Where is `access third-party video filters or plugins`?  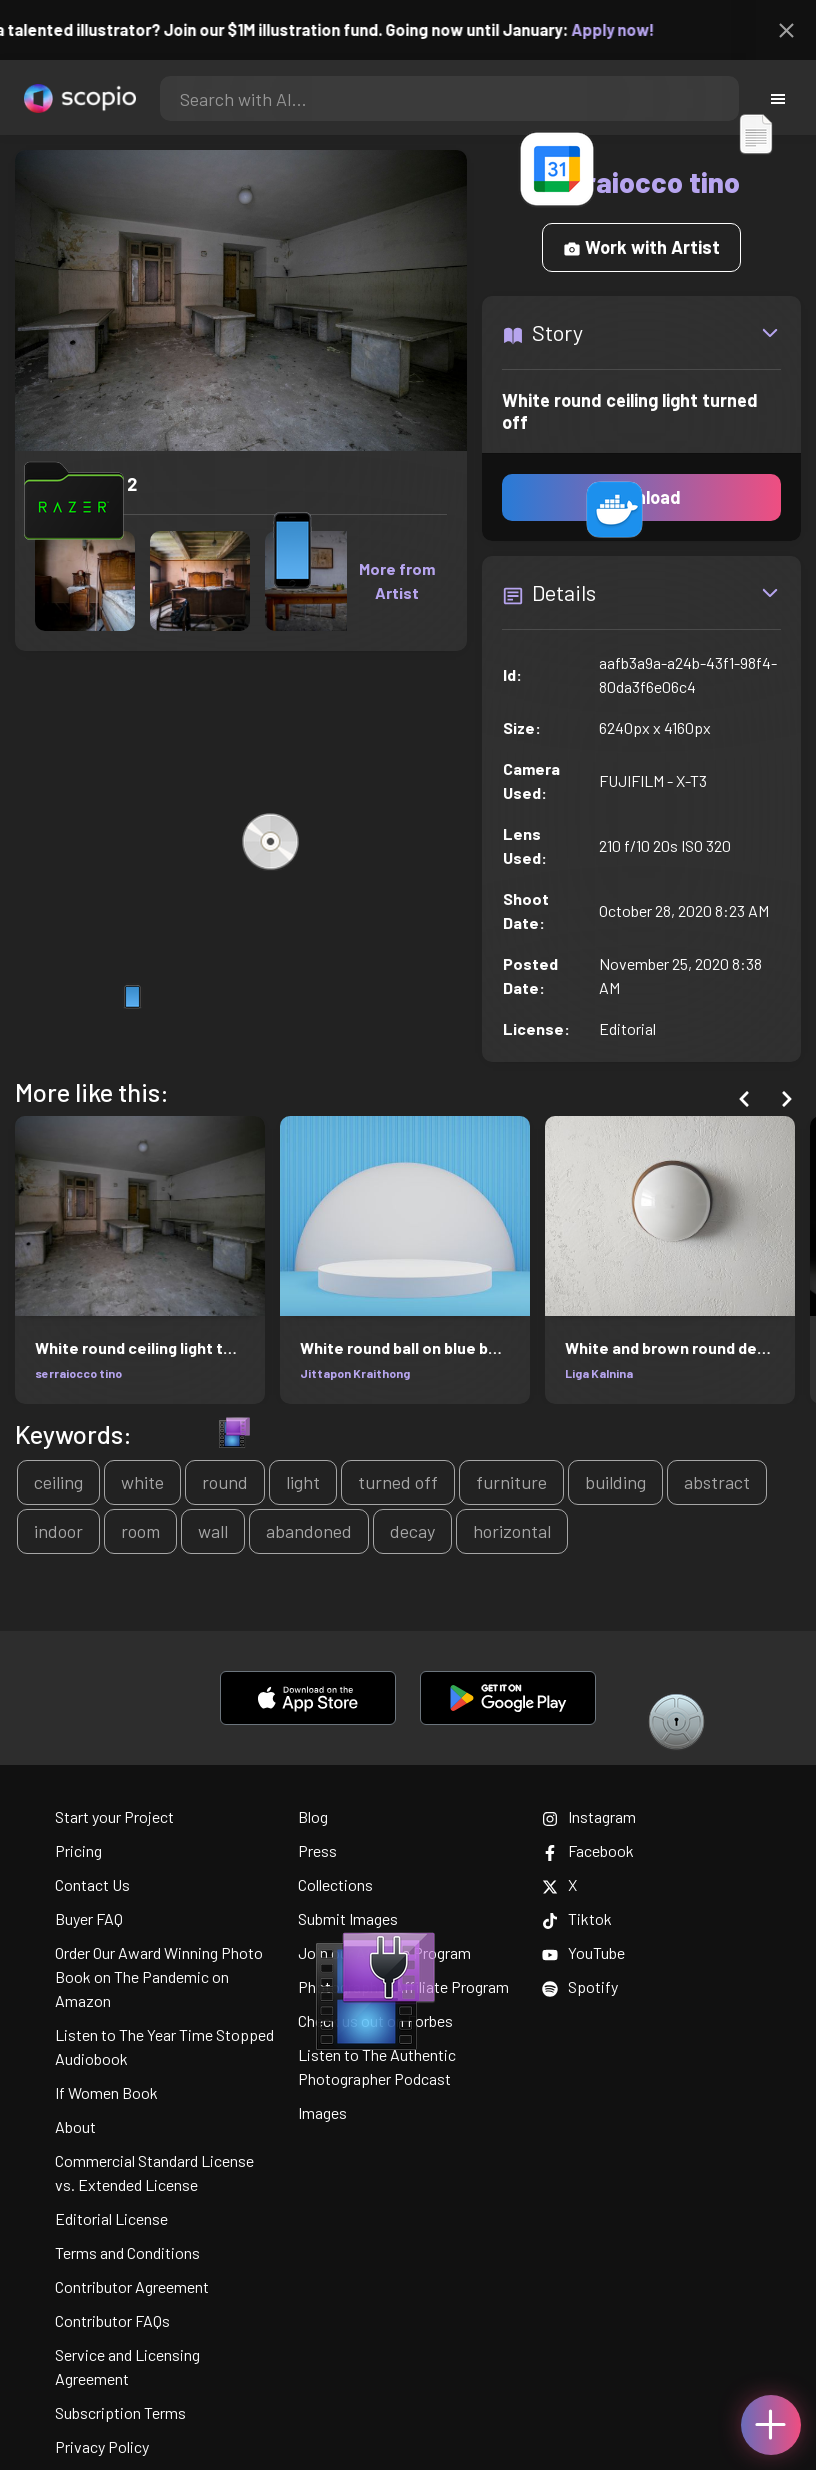 access third-party video filters or plugins is located at coordinates (375, 1990).